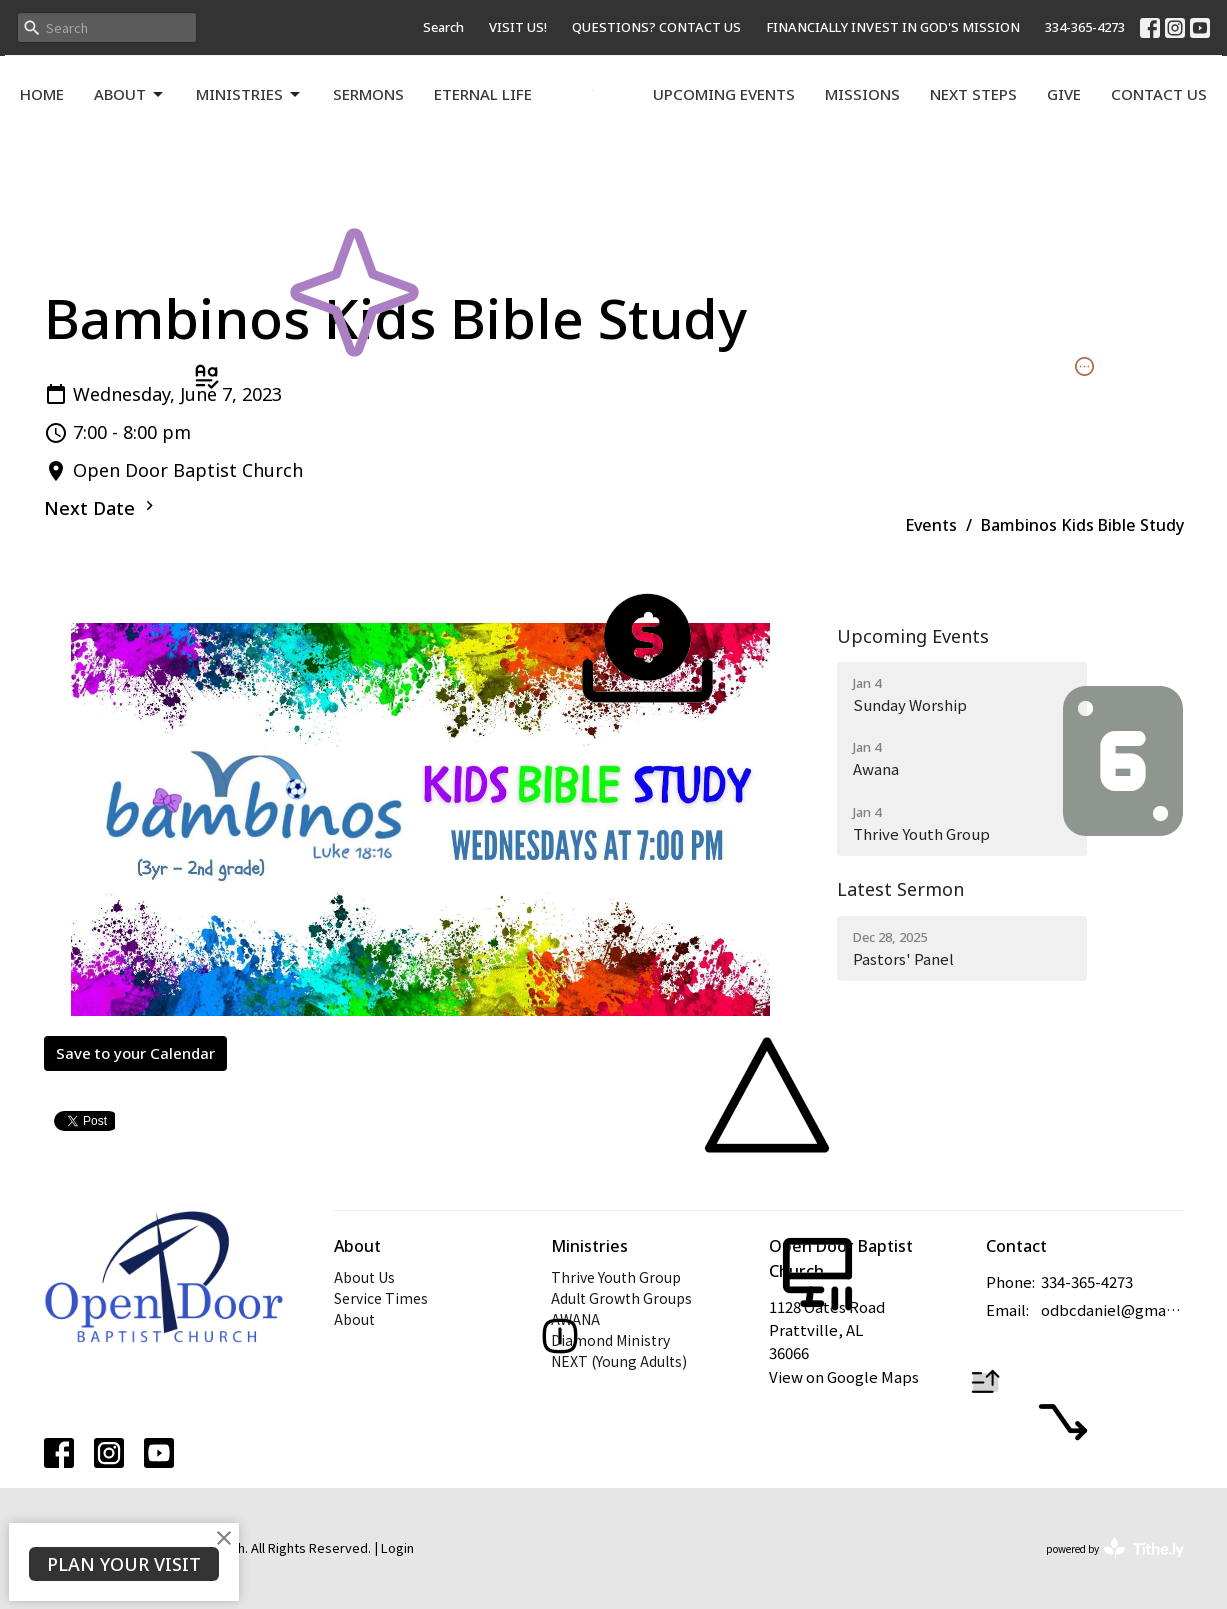 The height and width of the screenshot is (1609, 1227). Describe the element at coordinates (1084, 366) in the screenshot. I see `open more options menu` at that location.